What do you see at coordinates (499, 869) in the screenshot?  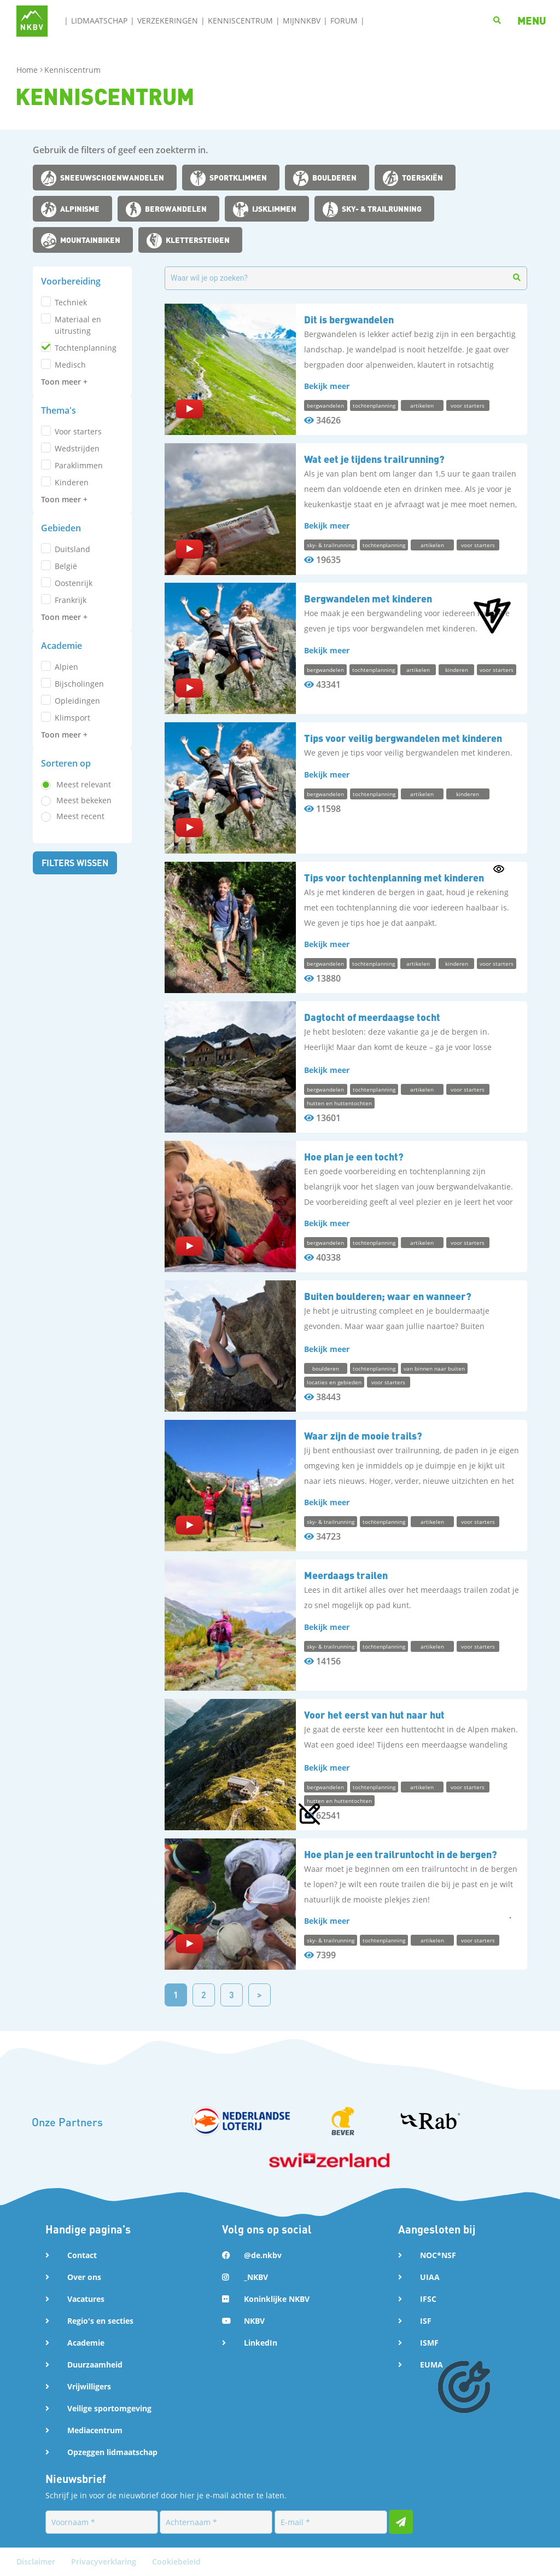 I see `toggle password visibility` at bounding box center [499, 869].